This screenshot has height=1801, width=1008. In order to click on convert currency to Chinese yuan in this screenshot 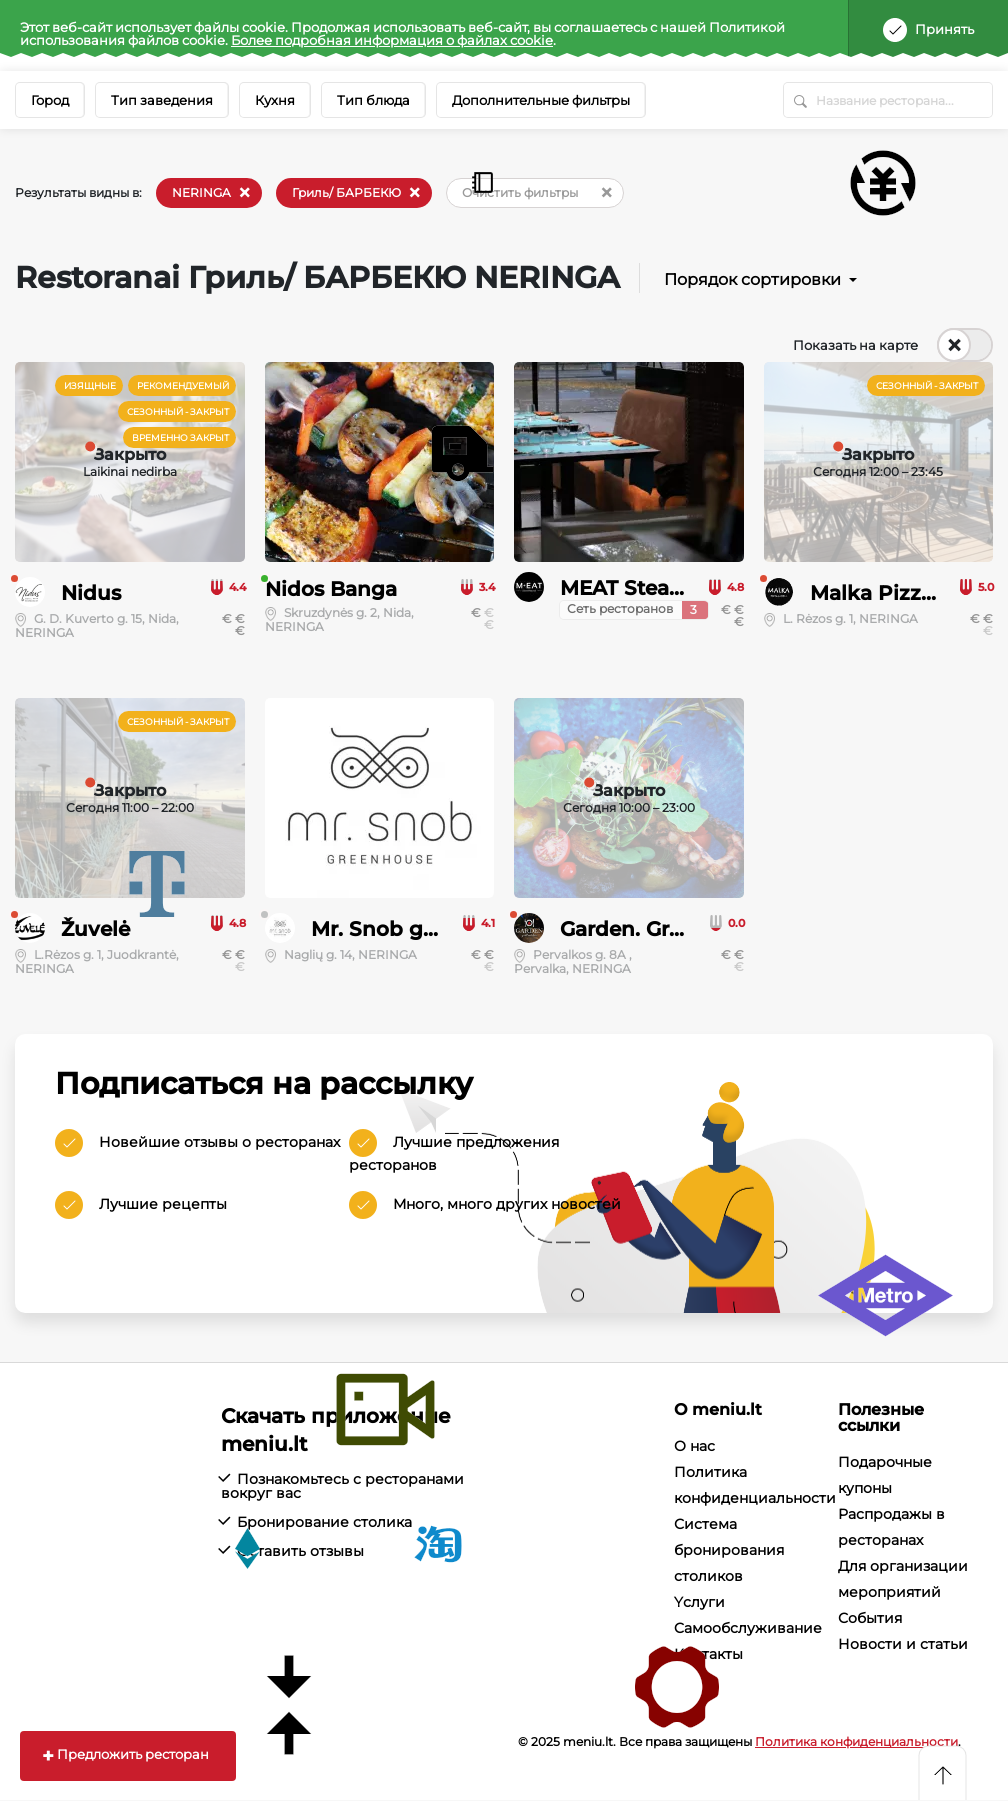, I will do `click(883, 183)`.